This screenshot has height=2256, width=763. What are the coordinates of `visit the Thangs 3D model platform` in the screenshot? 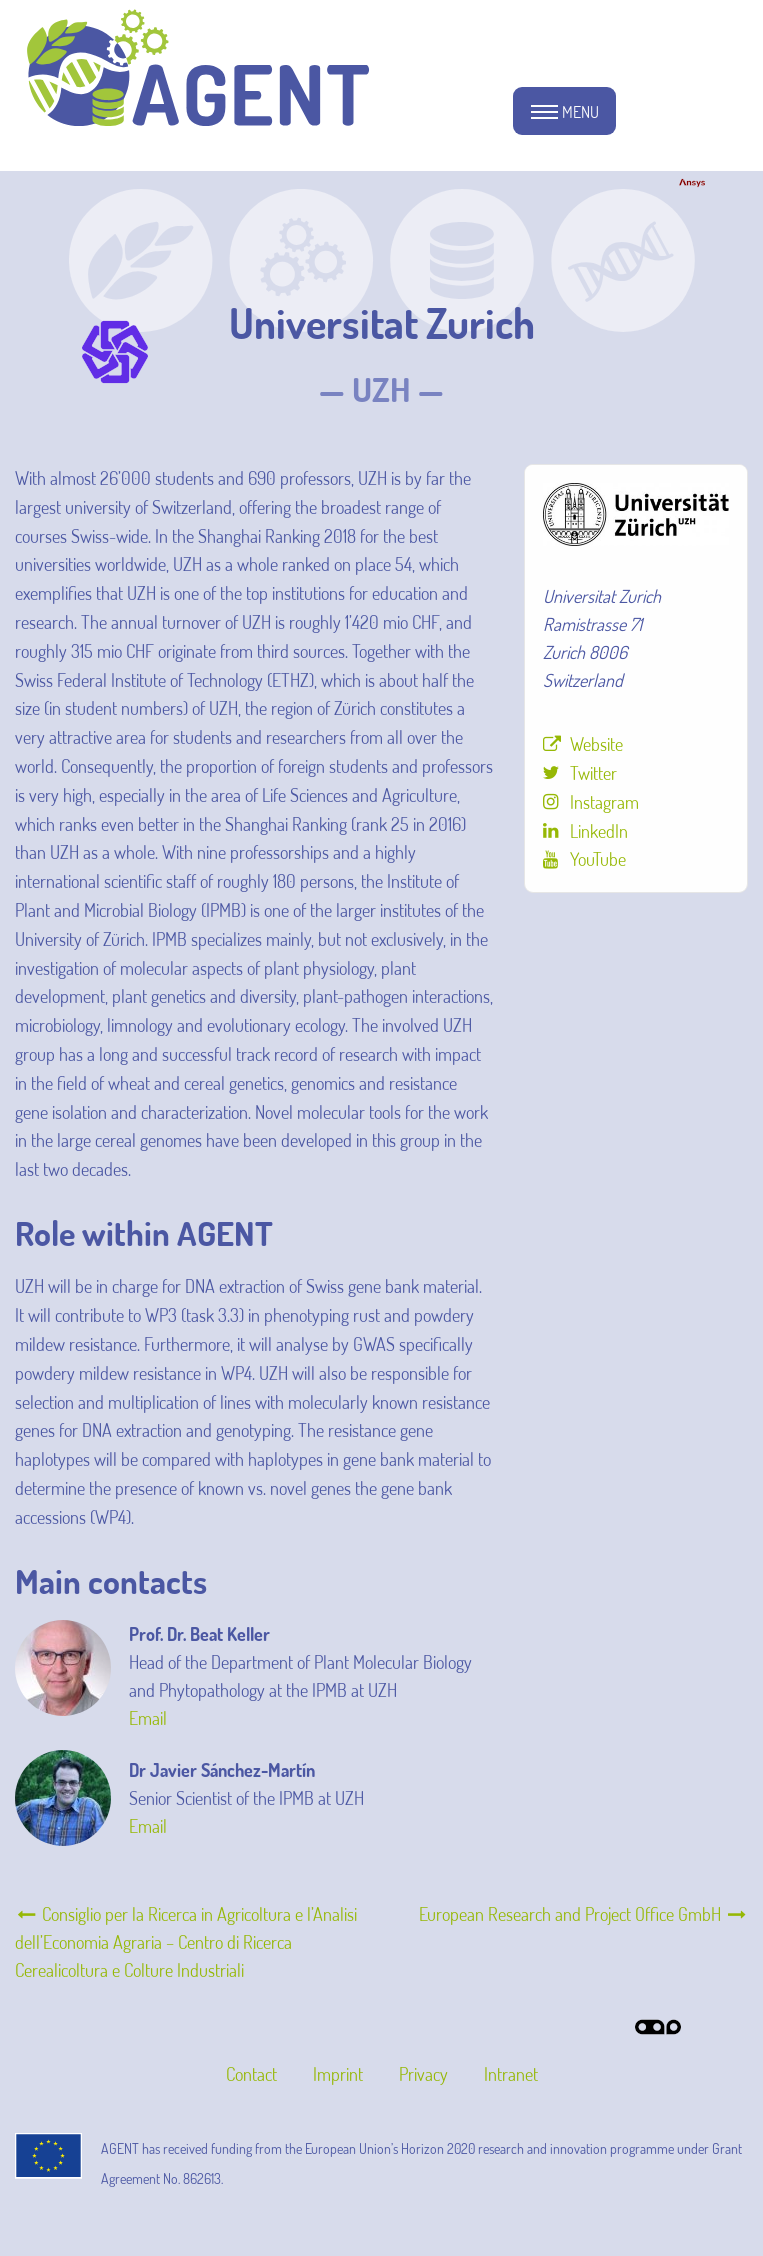 It's located at (658, 2027).